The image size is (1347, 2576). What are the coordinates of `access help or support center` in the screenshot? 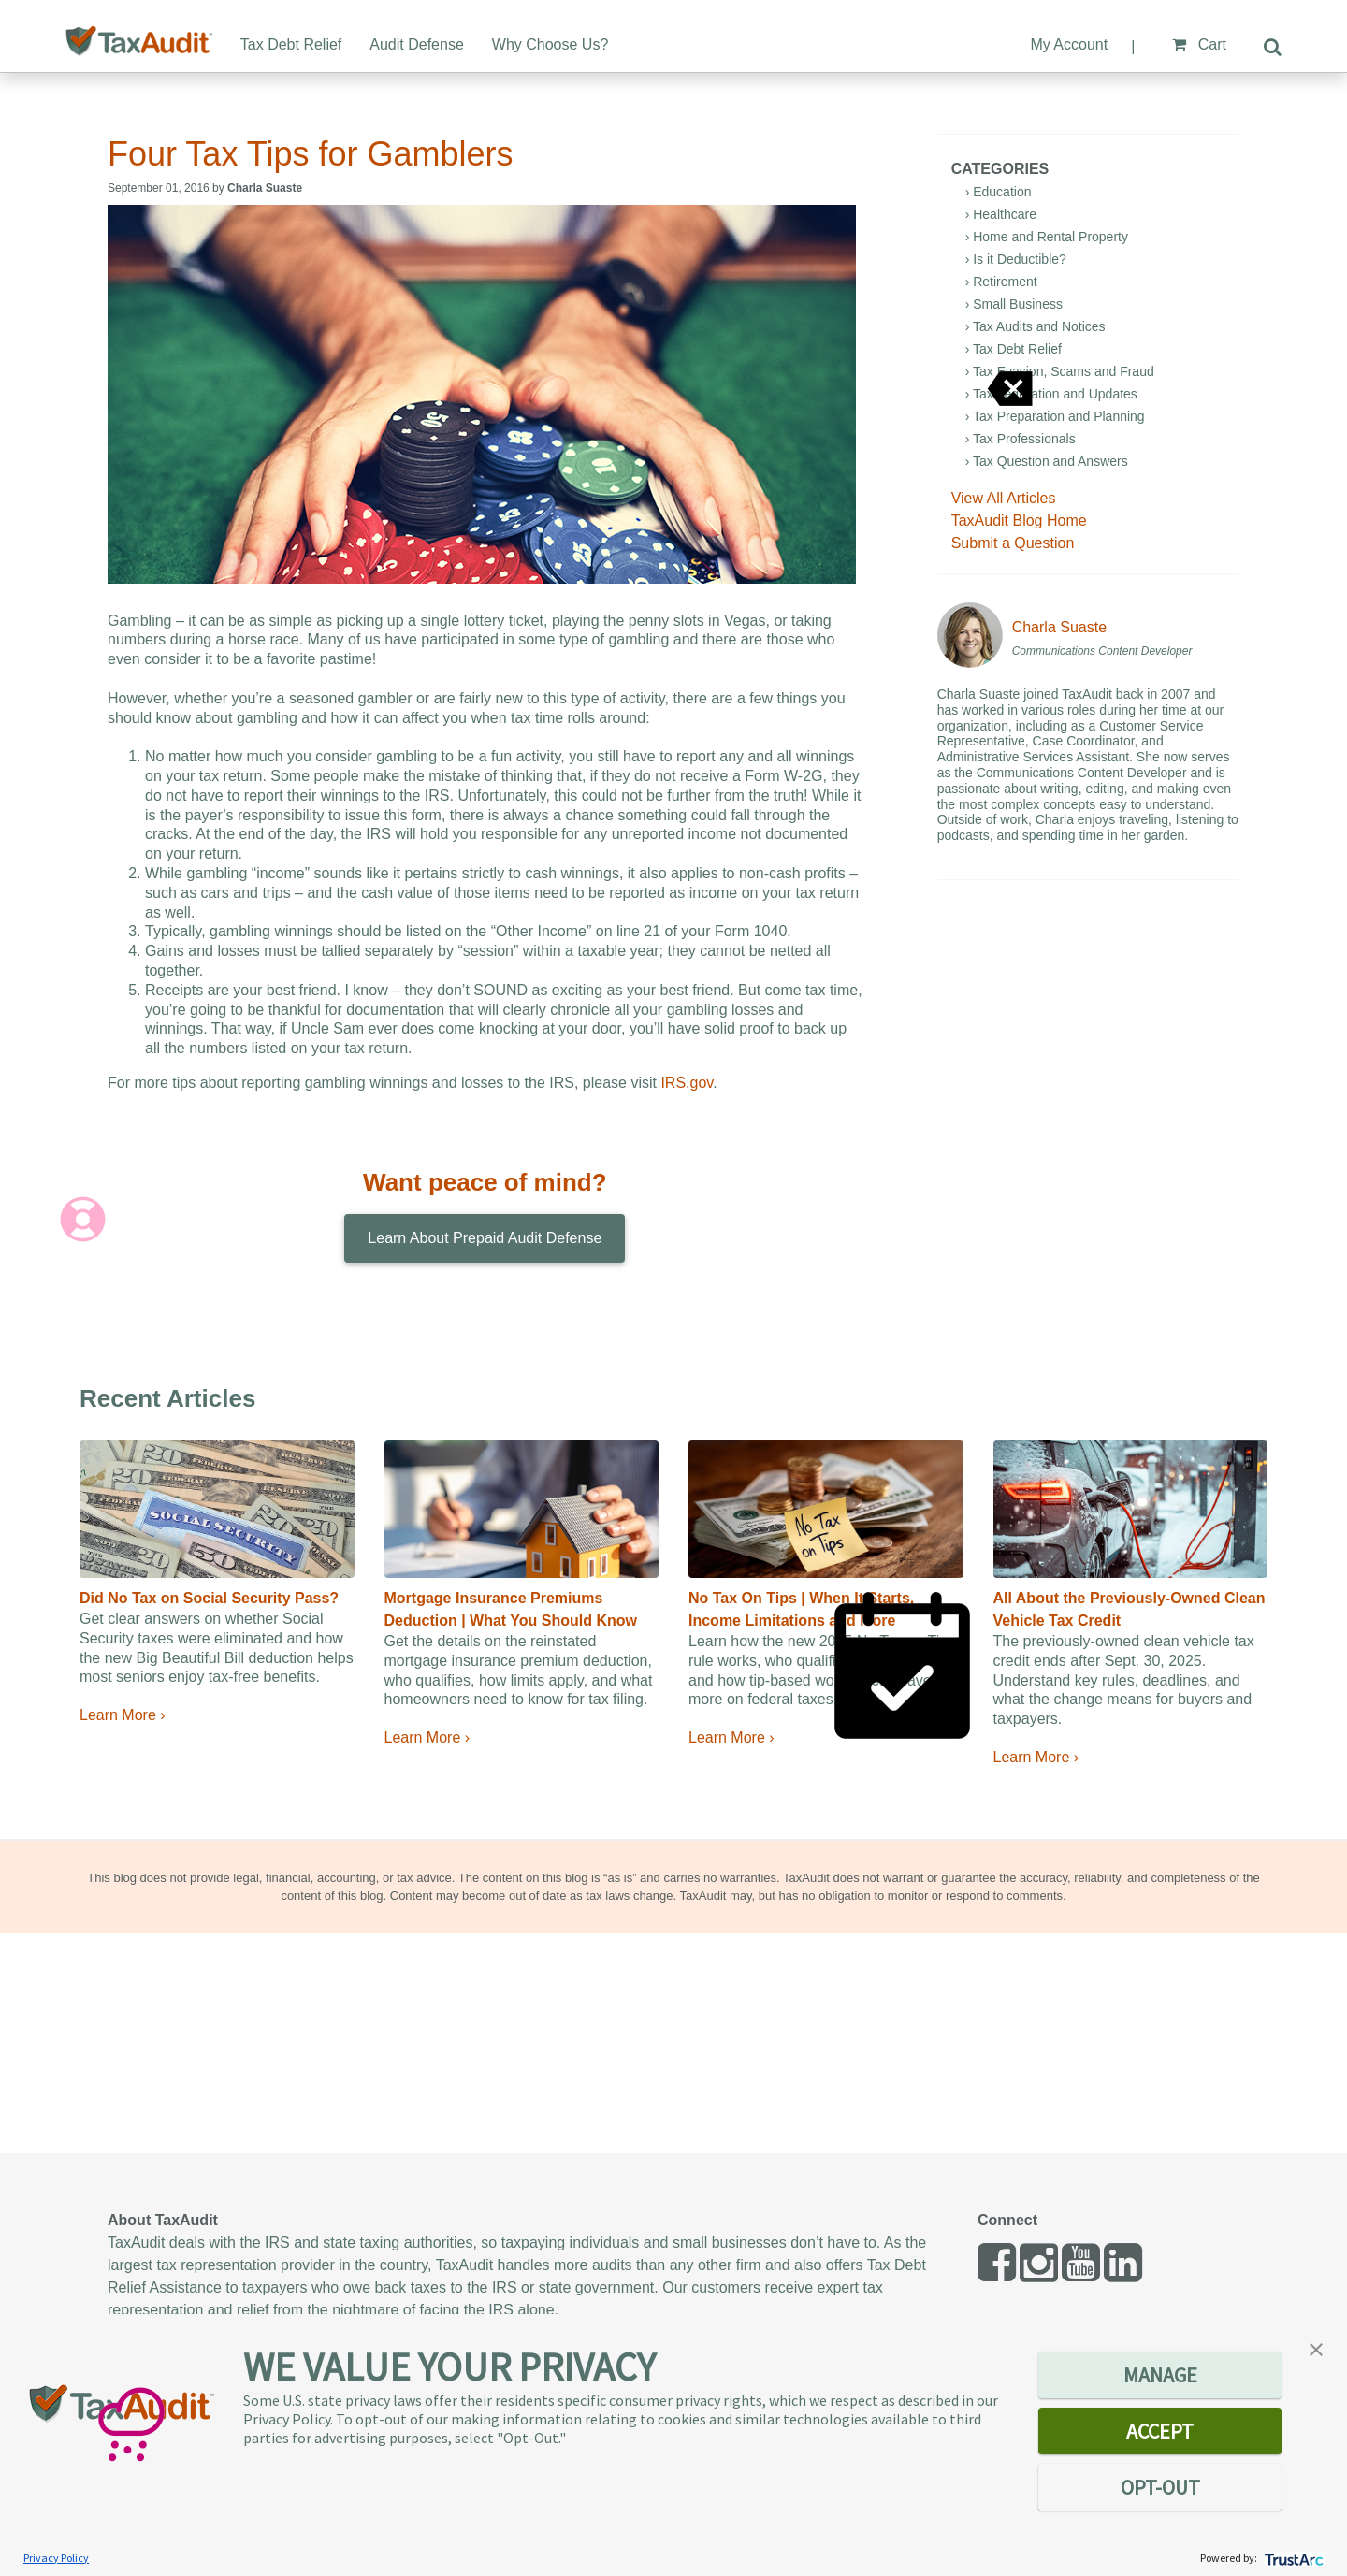 It's located at (82, 1219).